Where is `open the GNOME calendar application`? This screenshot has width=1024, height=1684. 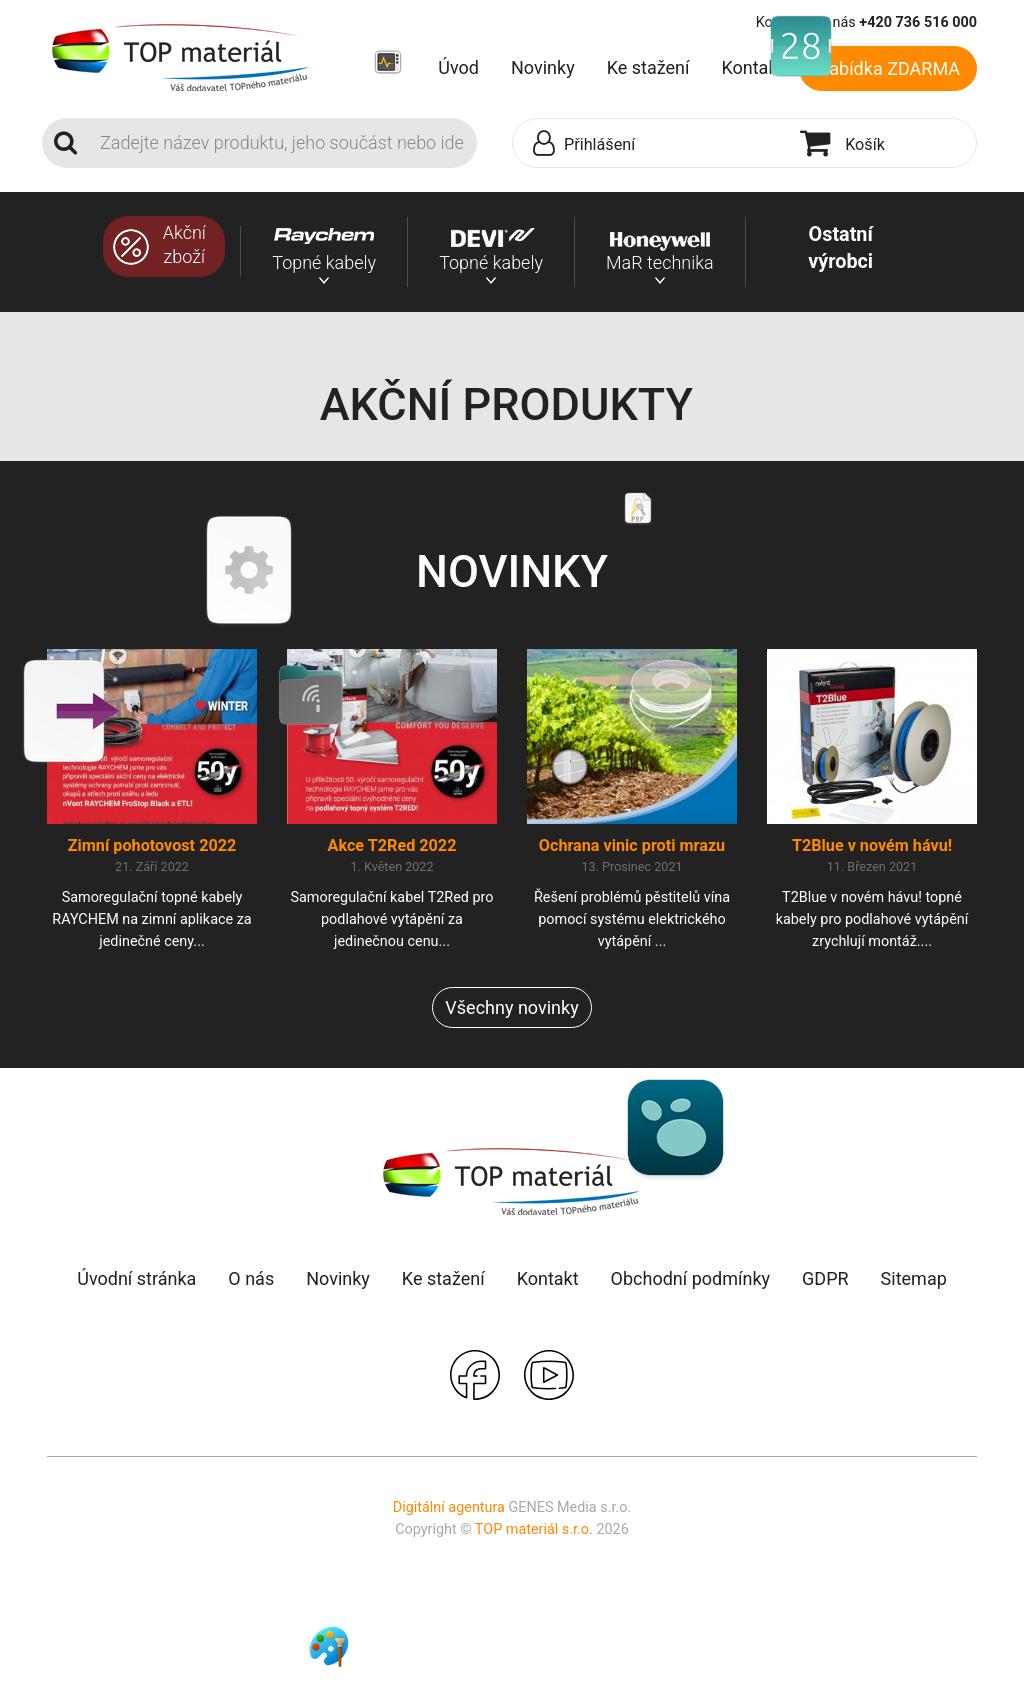 open the GNOME calendar application is located at coordinates (801, 46).